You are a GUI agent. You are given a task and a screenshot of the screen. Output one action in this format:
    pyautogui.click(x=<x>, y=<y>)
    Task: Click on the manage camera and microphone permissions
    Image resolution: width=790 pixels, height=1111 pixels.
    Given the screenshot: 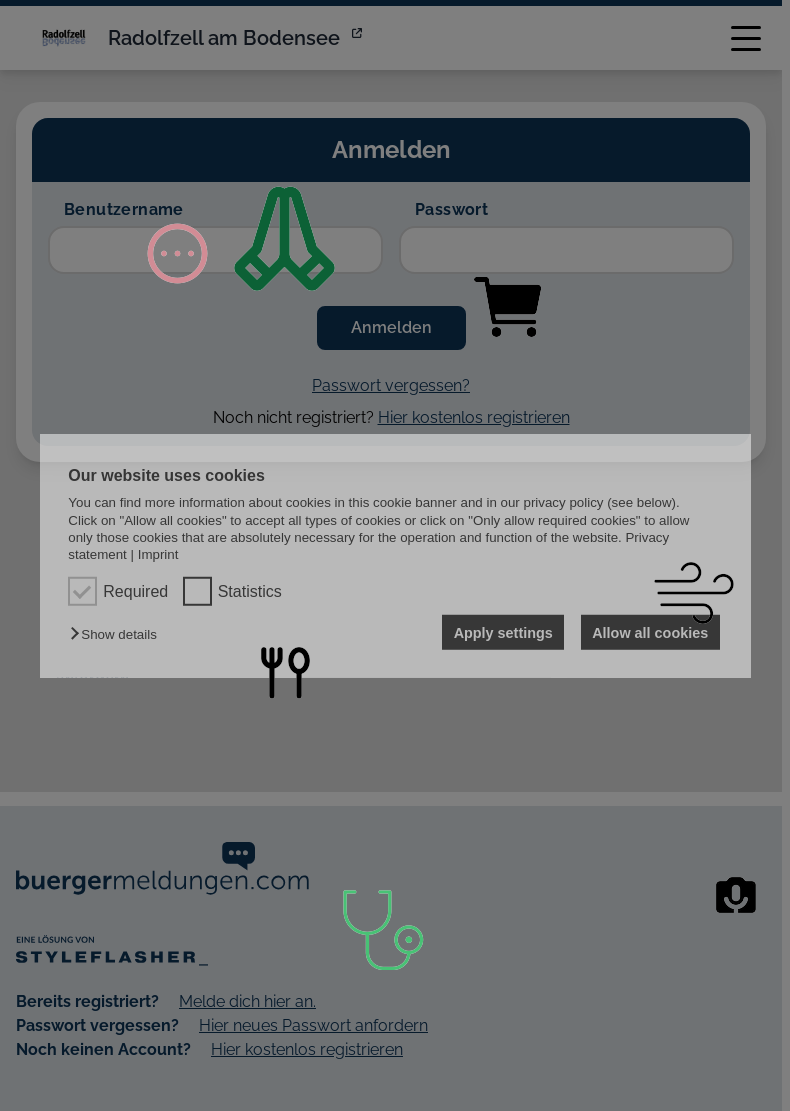 What is the action you would take?
    pyautogui.click(x=736, y=895)
    